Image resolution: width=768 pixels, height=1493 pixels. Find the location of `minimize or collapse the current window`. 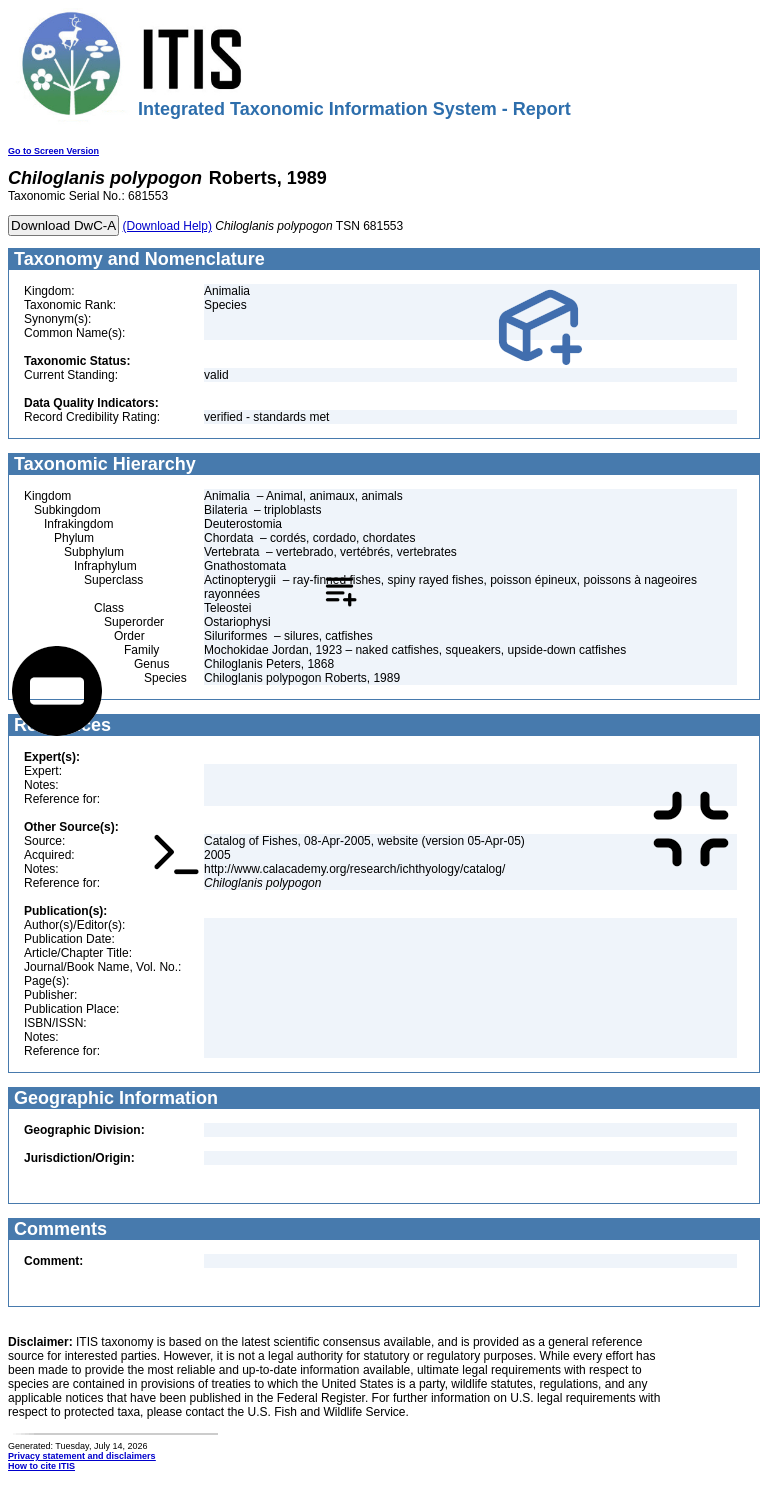

minimize or collapse the current window is located at coordinates (691, 829).